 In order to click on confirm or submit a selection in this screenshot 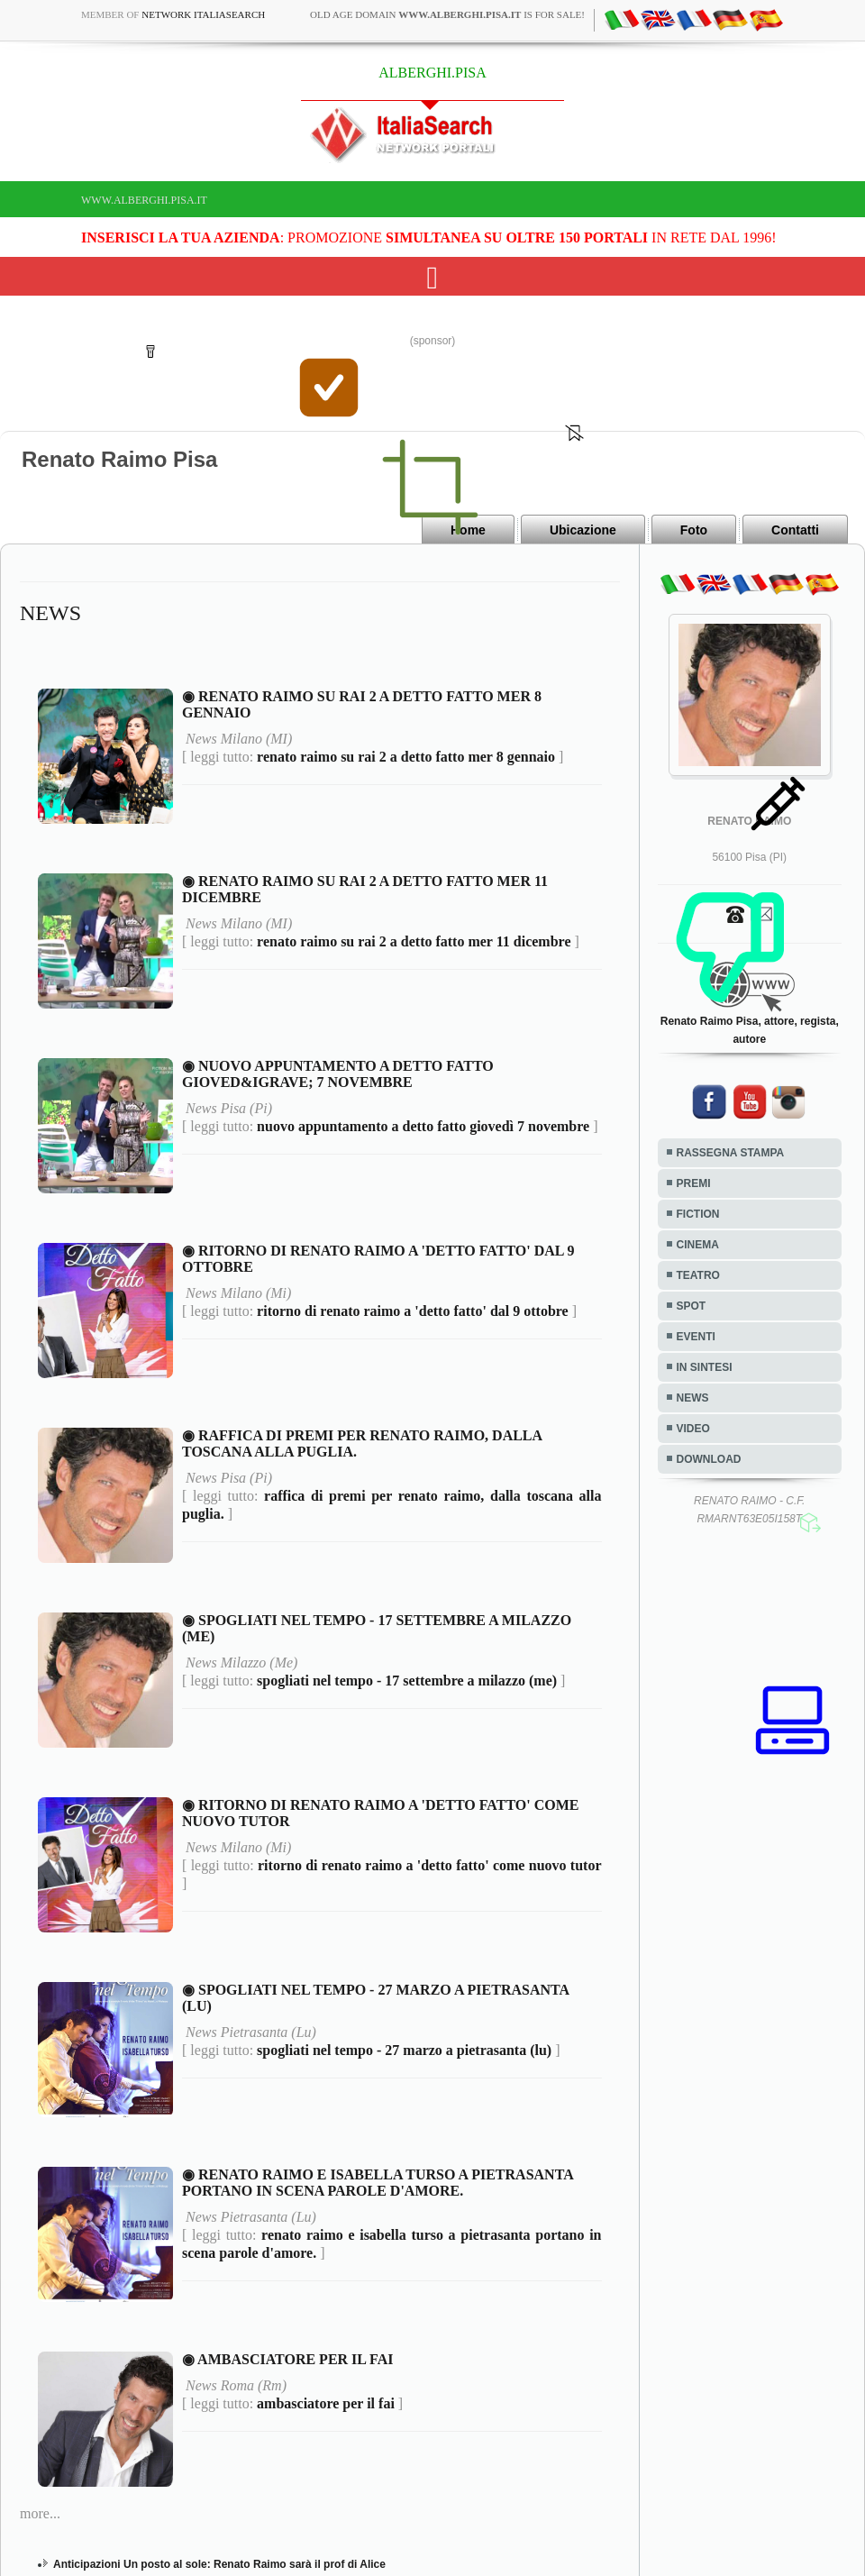, I will do `click(329, 388)`.